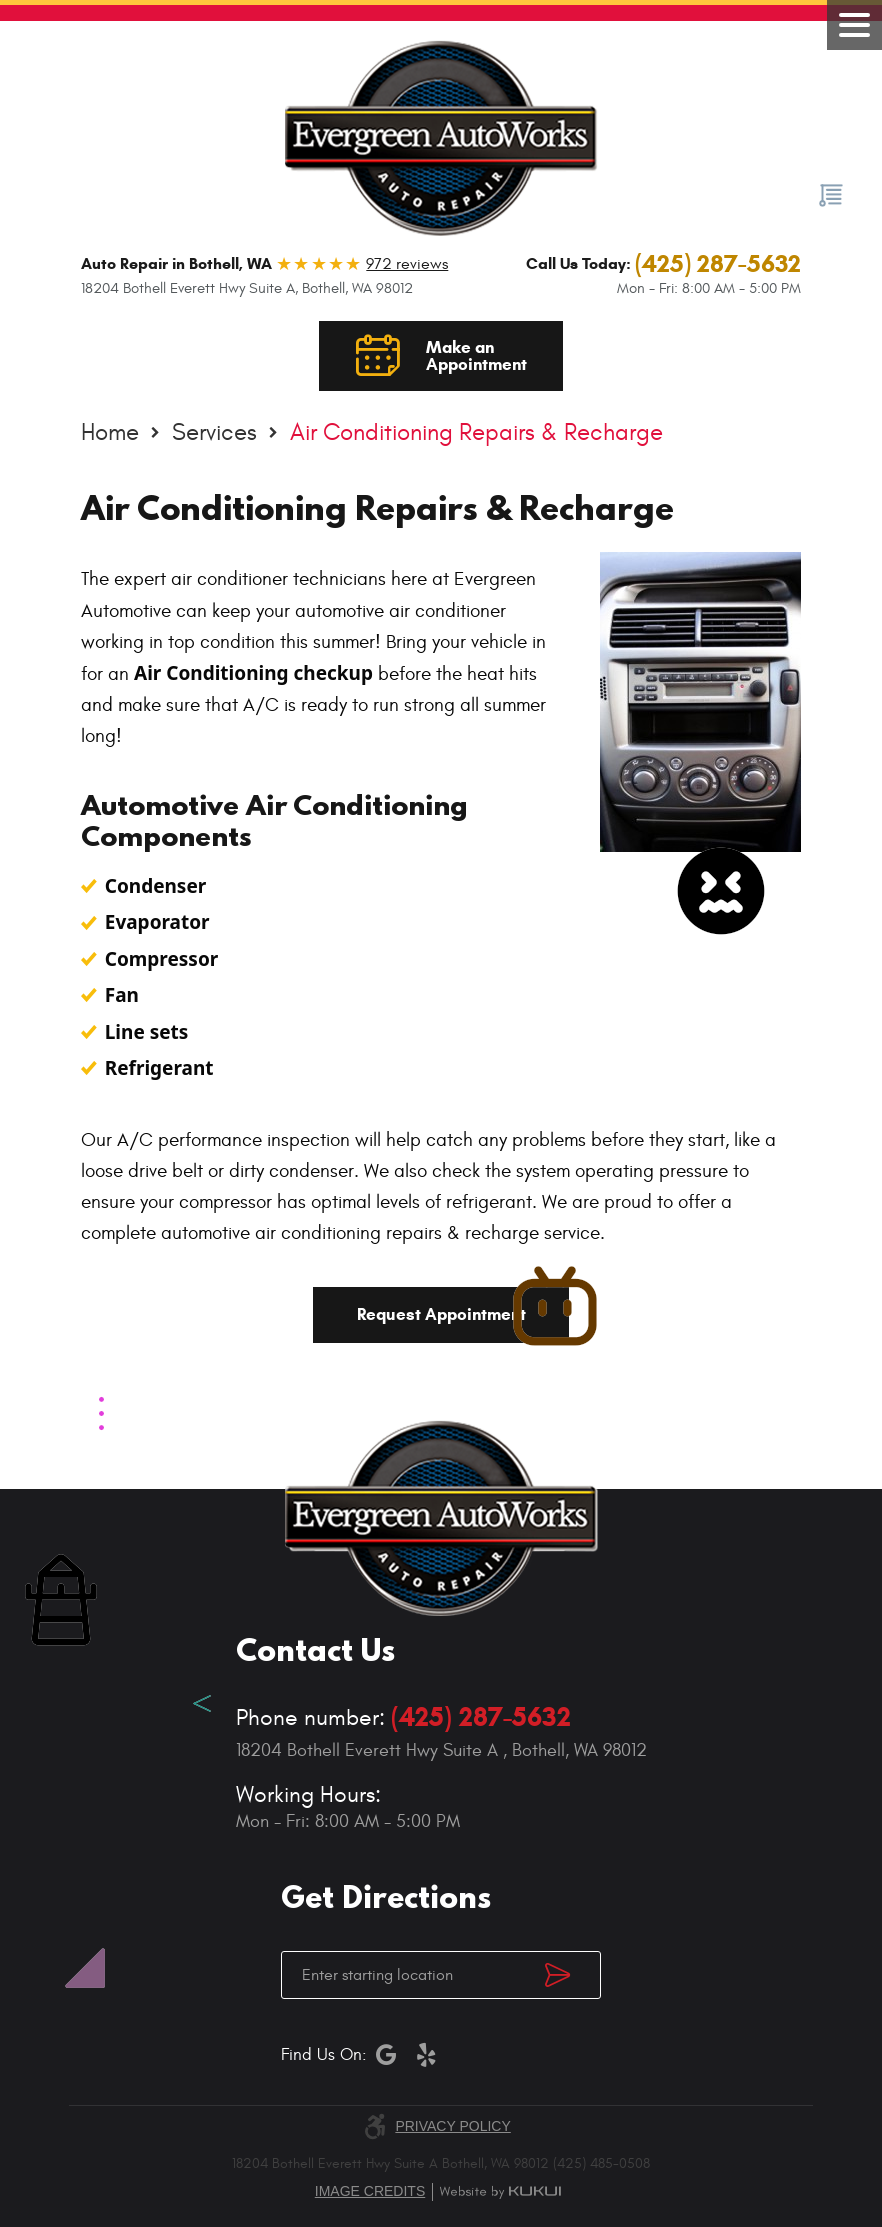 The width and height of the screenshot is (882, 2227). Describe the element at coordinates (61, 1603) in the screenshot. I see `access website accessibility or performance insights` at that location.